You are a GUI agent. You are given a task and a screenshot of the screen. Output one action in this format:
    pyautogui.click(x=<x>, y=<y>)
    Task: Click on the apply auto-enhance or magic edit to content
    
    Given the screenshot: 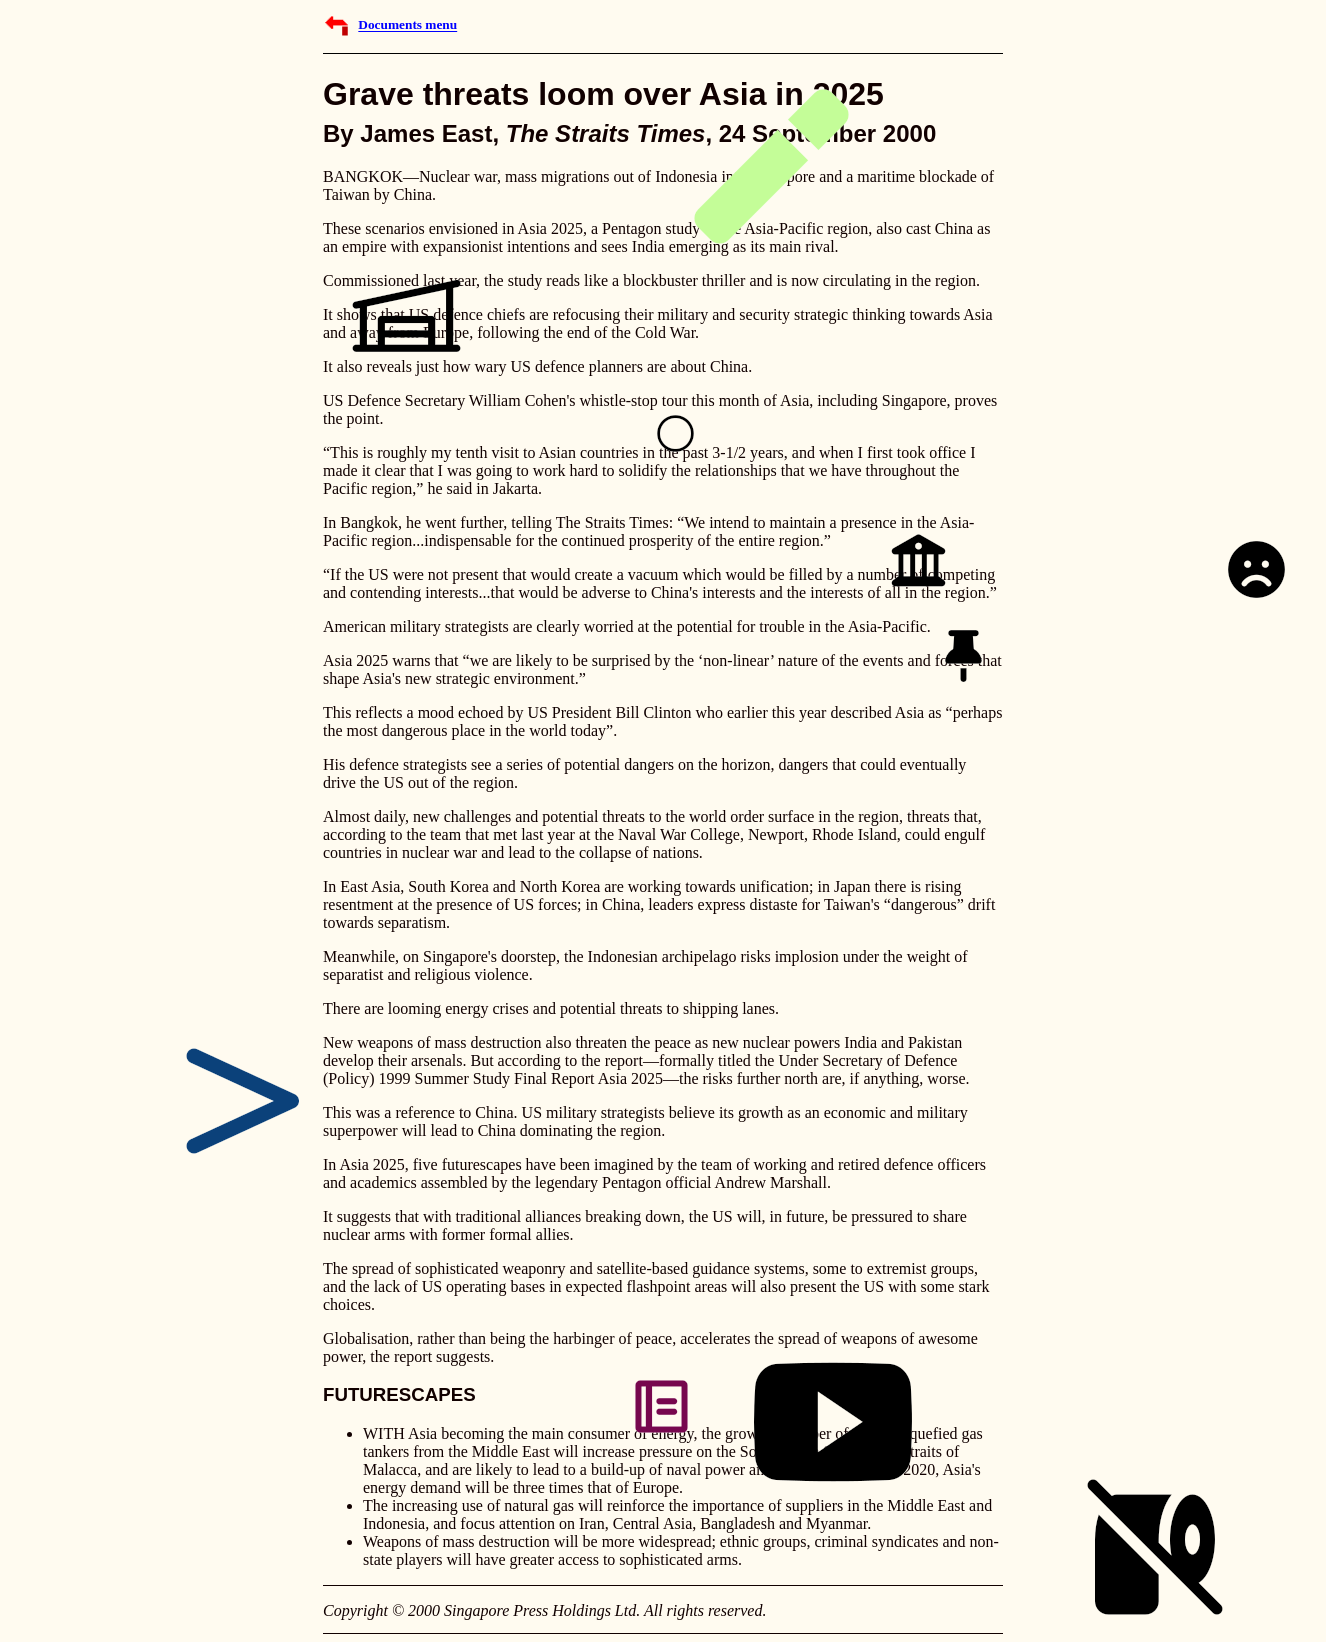 What is the action you would take?
    pyautogui.click(x=771, y=166)
    